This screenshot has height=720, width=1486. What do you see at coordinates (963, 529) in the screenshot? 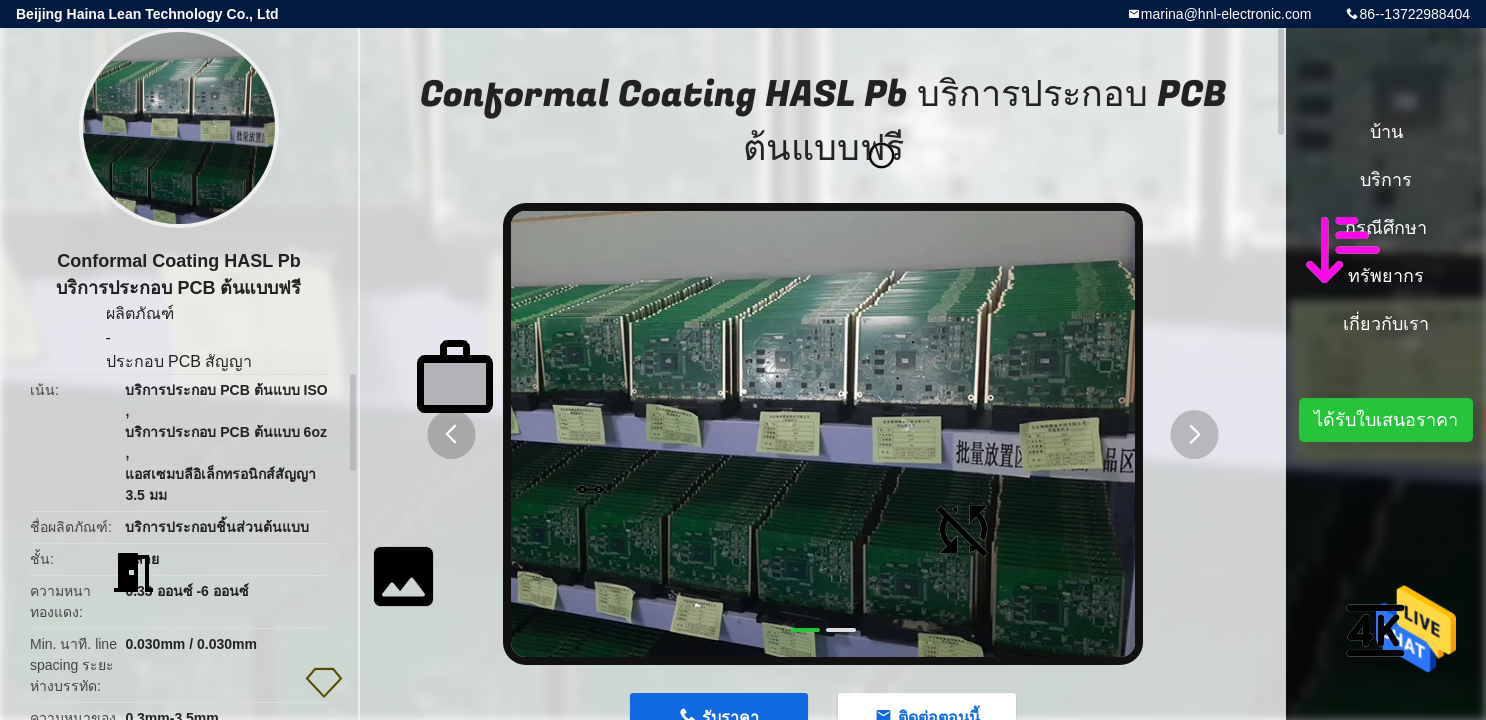
I see `sync is currently disabled` at bounding box center [963, 529].